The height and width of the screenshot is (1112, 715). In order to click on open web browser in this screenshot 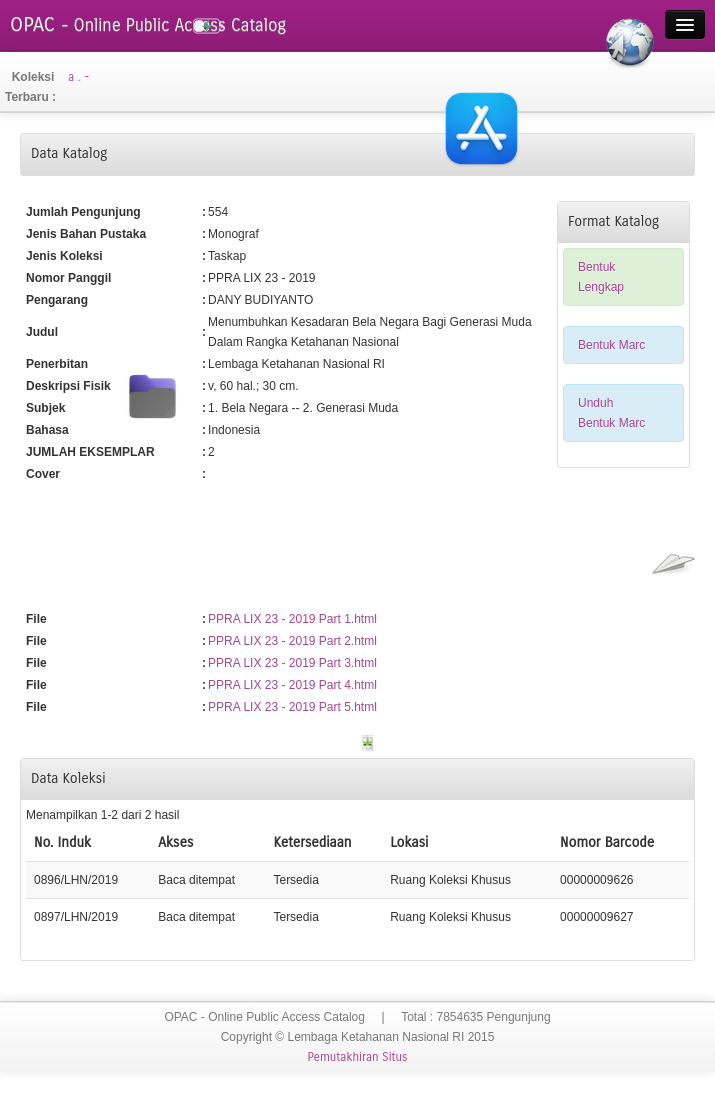, I will do `click(630, 42)`.